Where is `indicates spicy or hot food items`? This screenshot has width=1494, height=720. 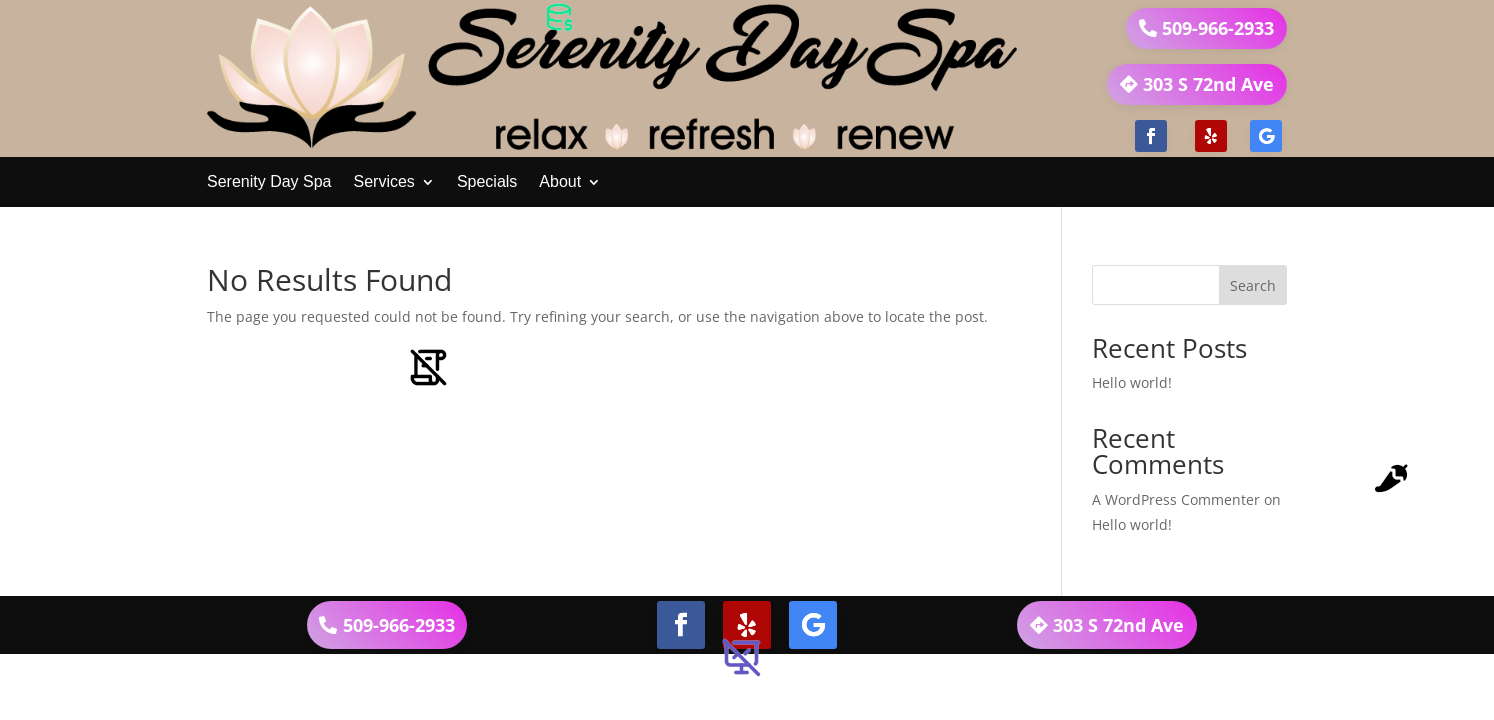
indicates spicy or hot food items is located at coordinates (1391, 478).